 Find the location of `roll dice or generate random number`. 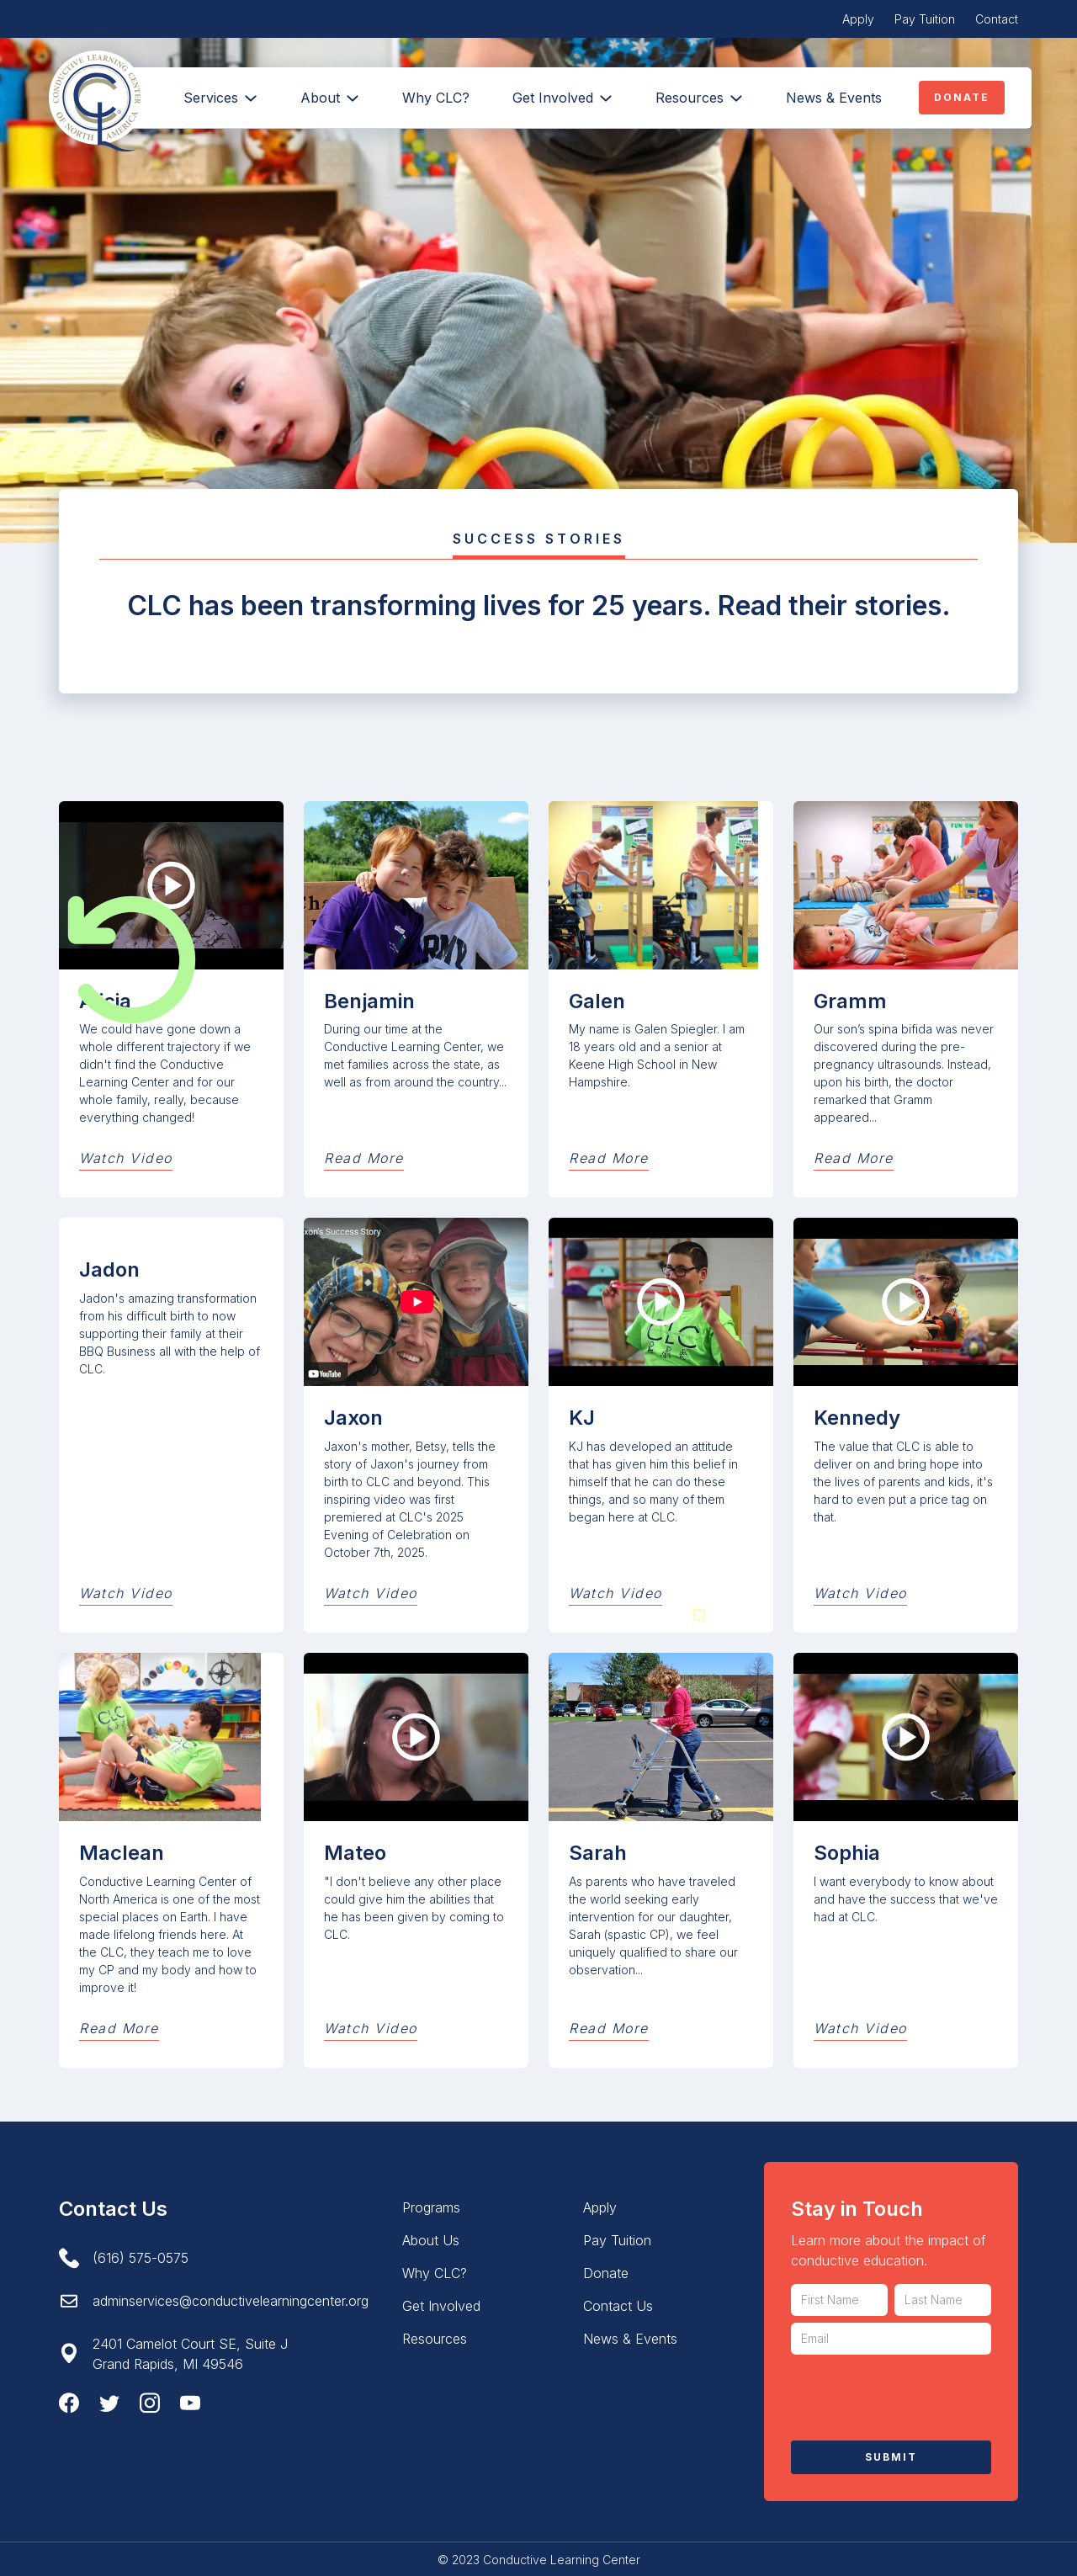

roll dice or generate random number is located at coordinates (698, 1614).